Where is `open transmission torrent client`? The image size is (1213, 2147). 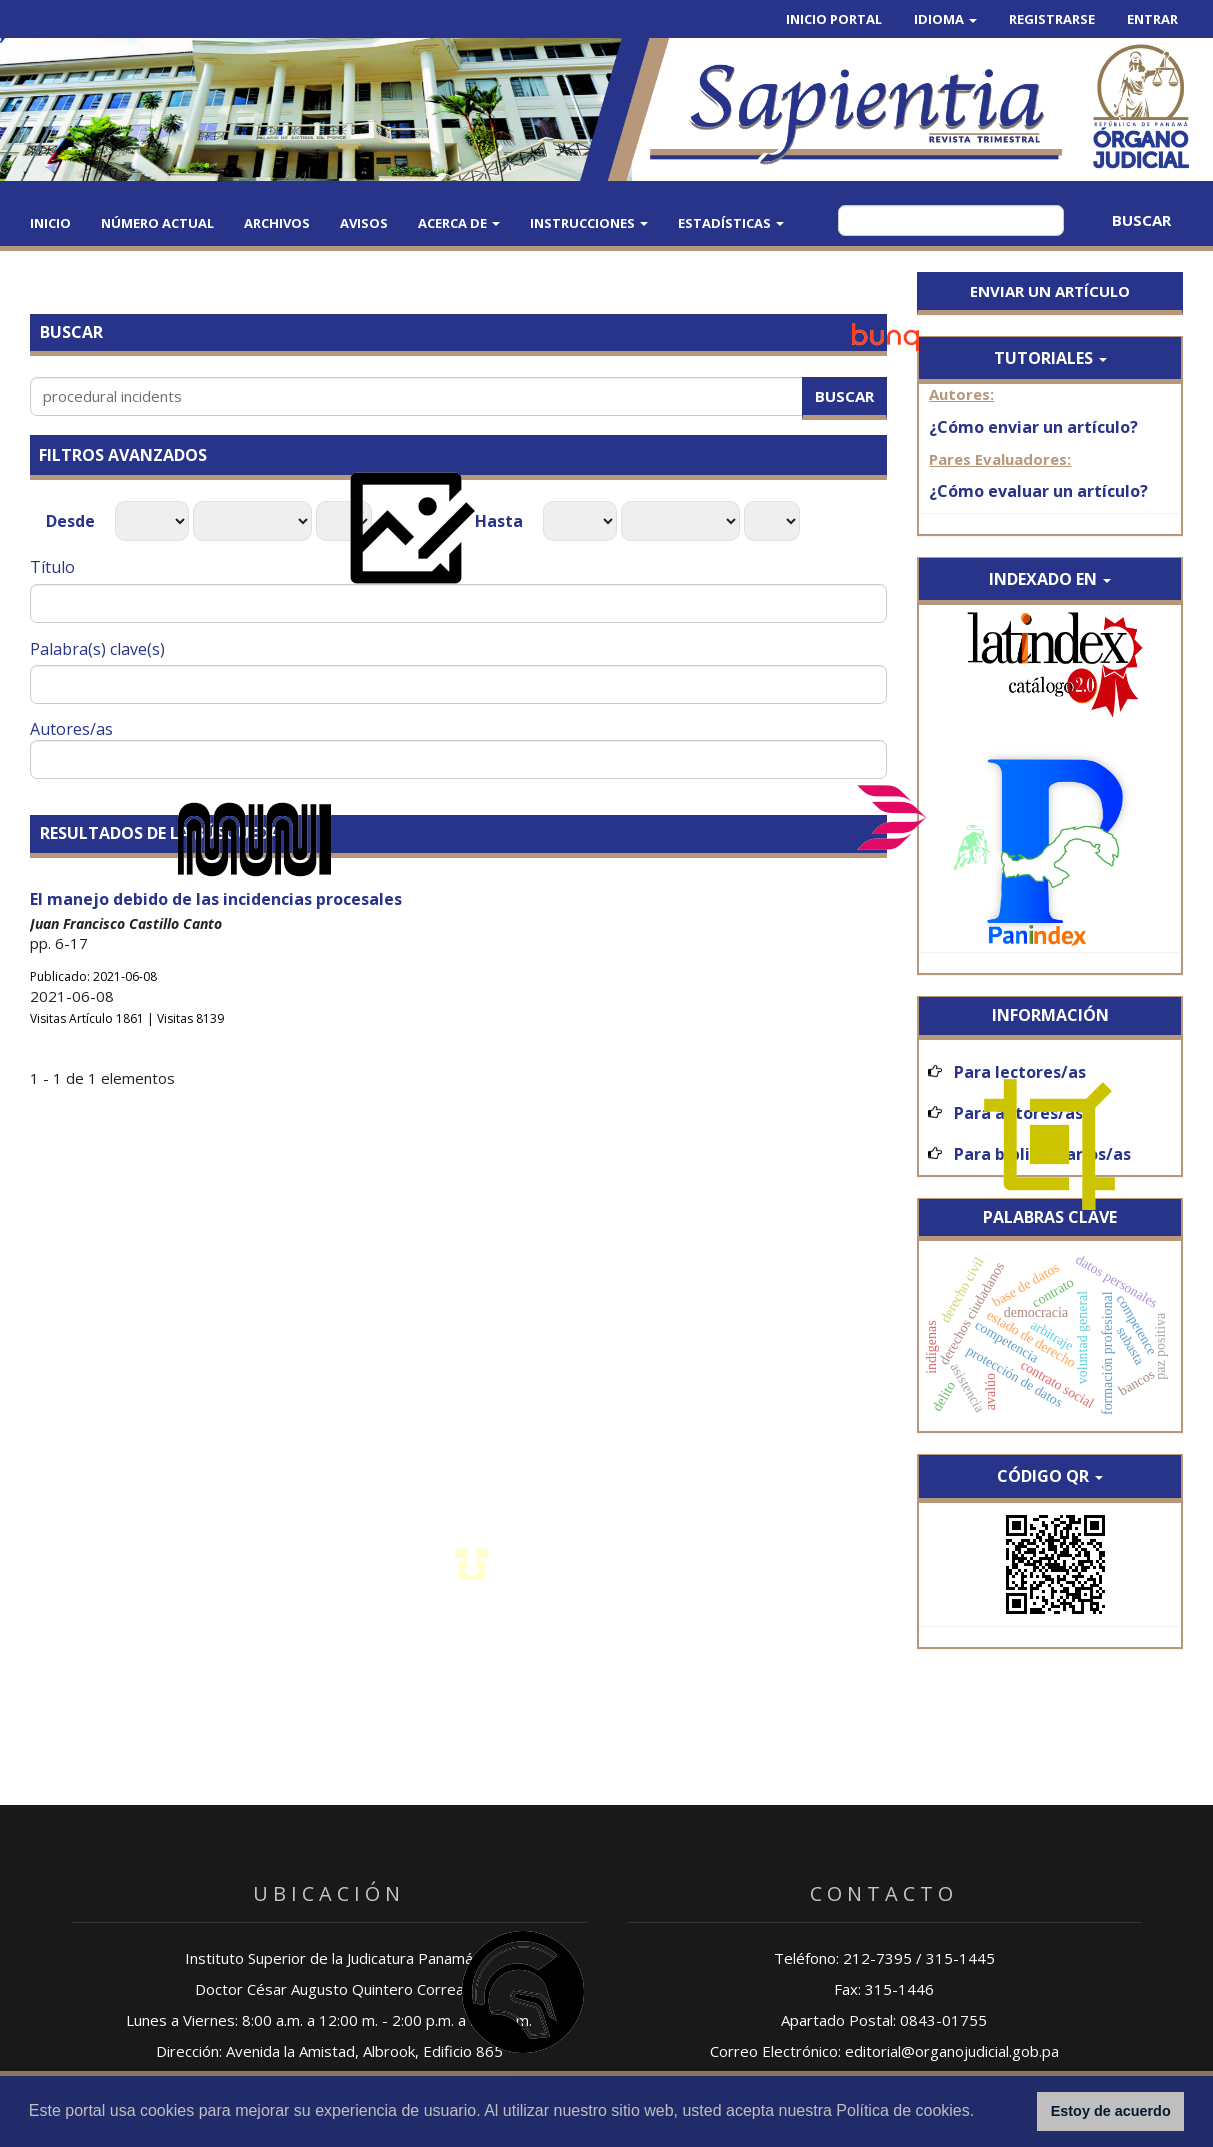
open transmission torrent client is located at coordinates (472, 1564).